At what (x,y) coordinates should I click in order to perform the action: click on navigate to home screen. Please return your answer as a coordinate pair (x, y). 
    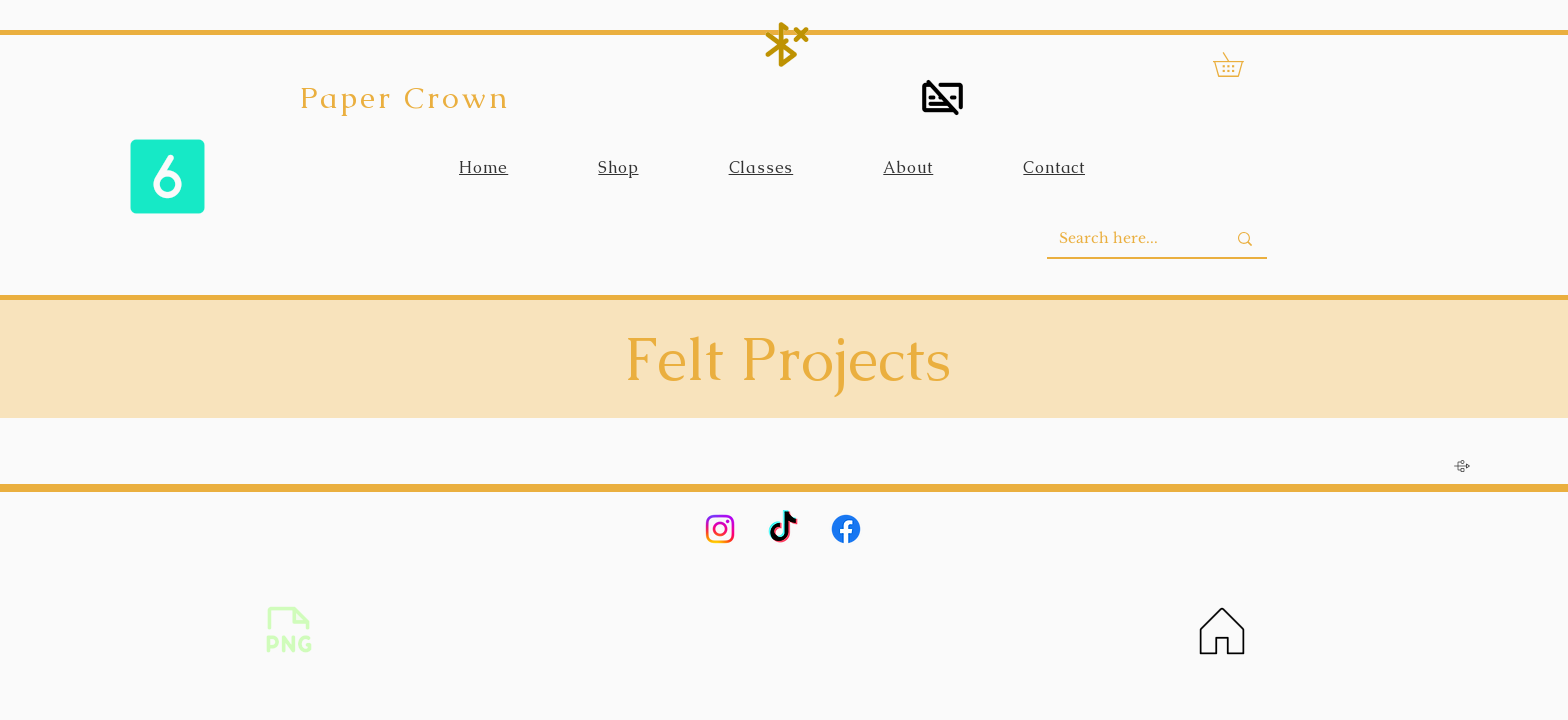
    Looking at the image, I should click on (1222, 632).